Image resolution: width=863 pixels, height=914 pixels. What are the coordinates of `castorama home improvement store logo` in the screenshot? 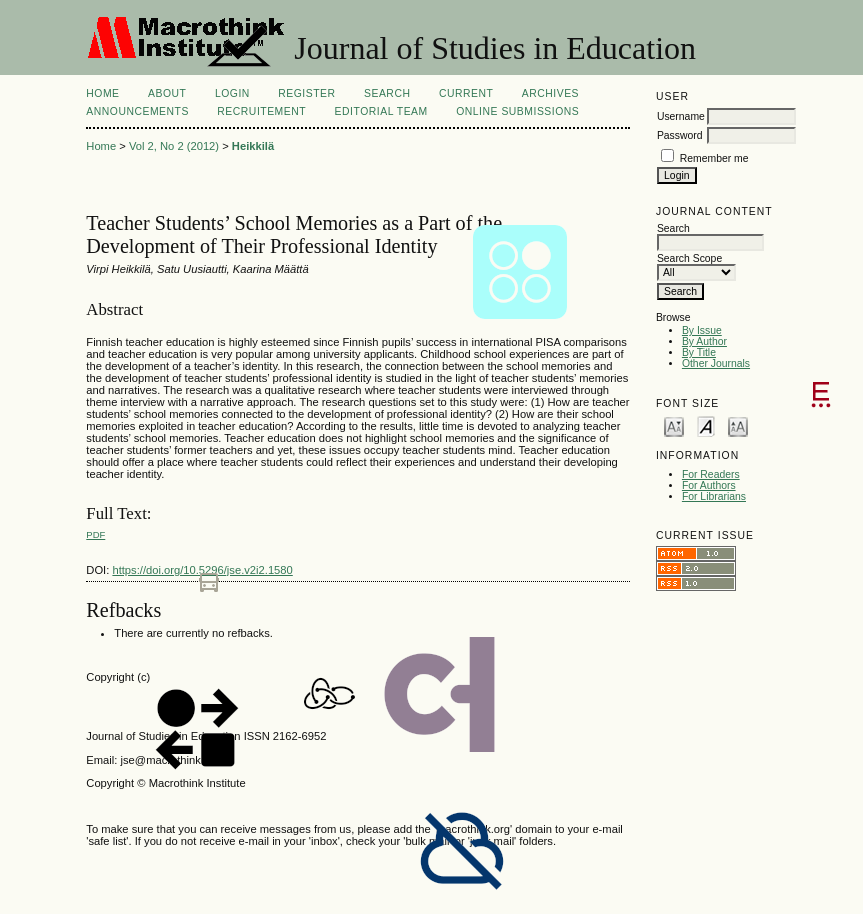 It's located at (439, 694).